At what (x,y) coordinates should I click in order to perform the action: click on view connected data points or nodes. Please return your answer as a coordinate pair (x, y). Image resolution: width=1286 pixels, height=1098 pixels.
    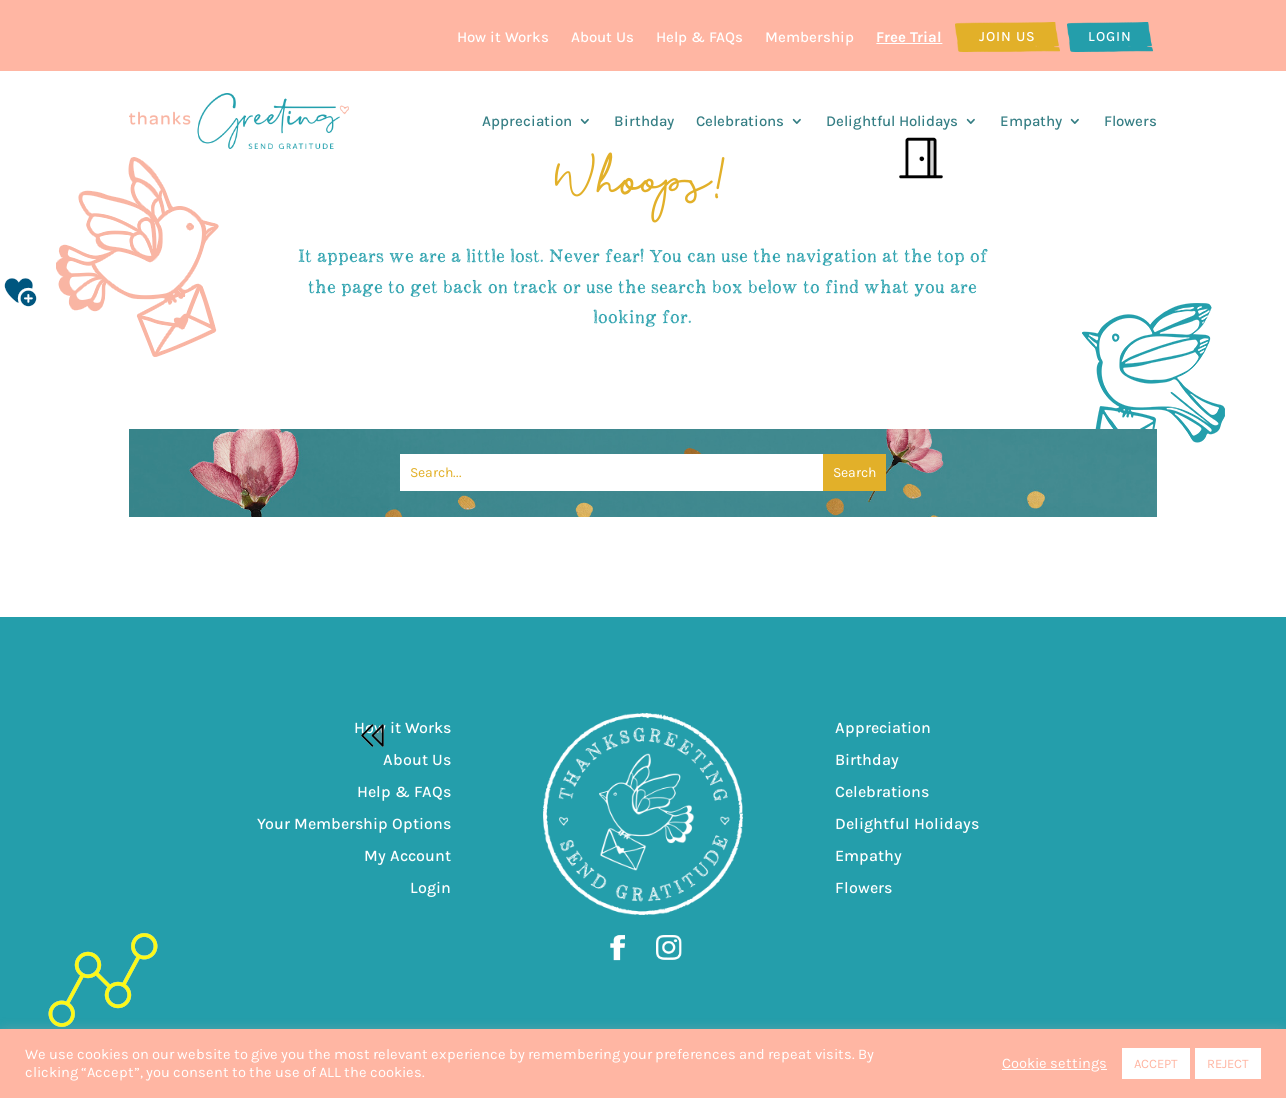
    Looking at the image, I should click on (103, 980).